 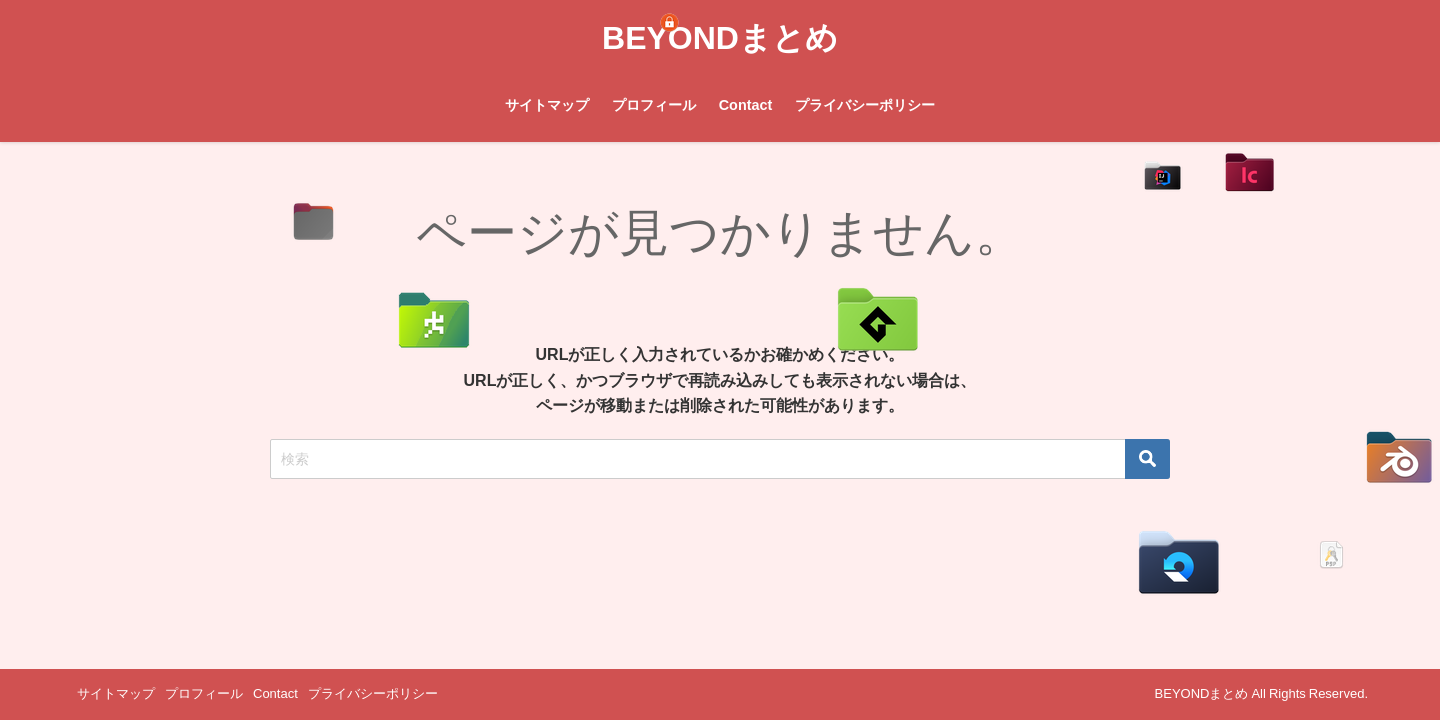 I want to click on folder containing adobe incopy files, so click(x=1249, y=173).